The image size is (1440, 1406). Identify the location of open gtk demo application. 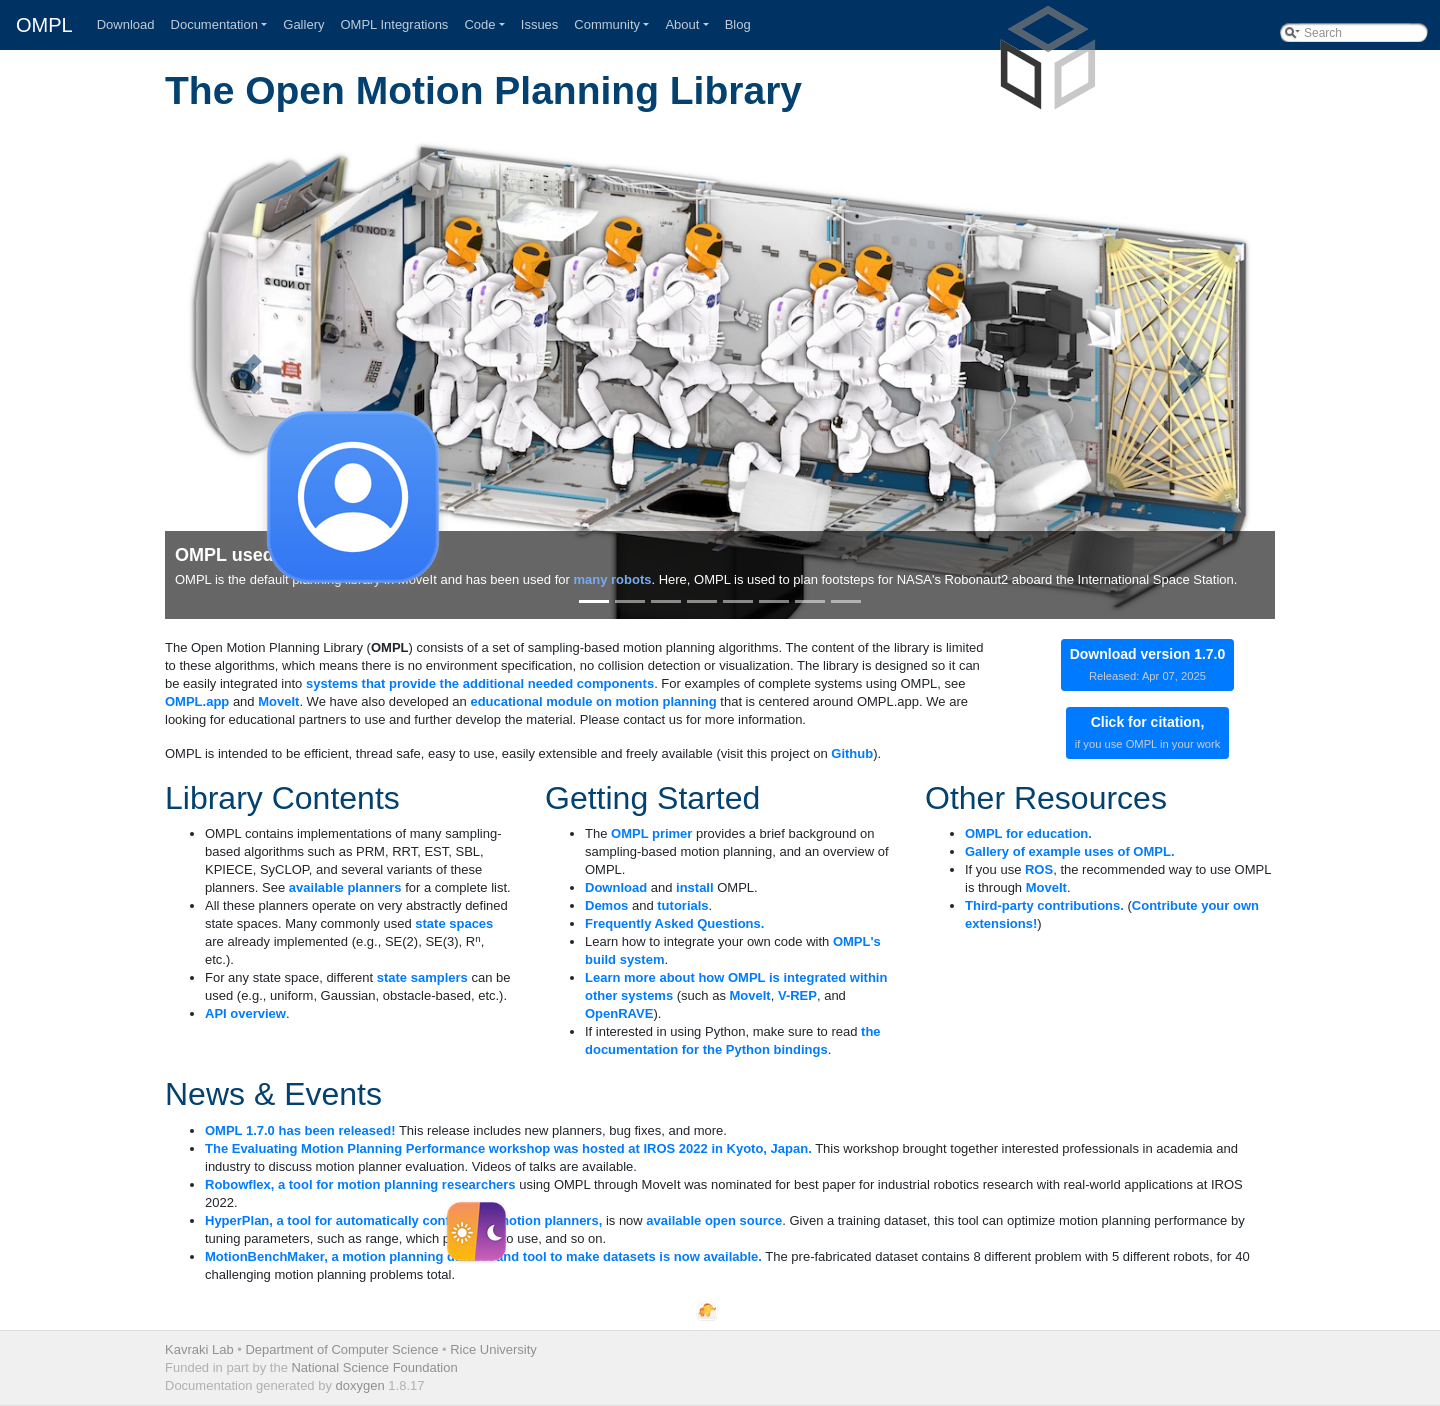
(1048, 60).